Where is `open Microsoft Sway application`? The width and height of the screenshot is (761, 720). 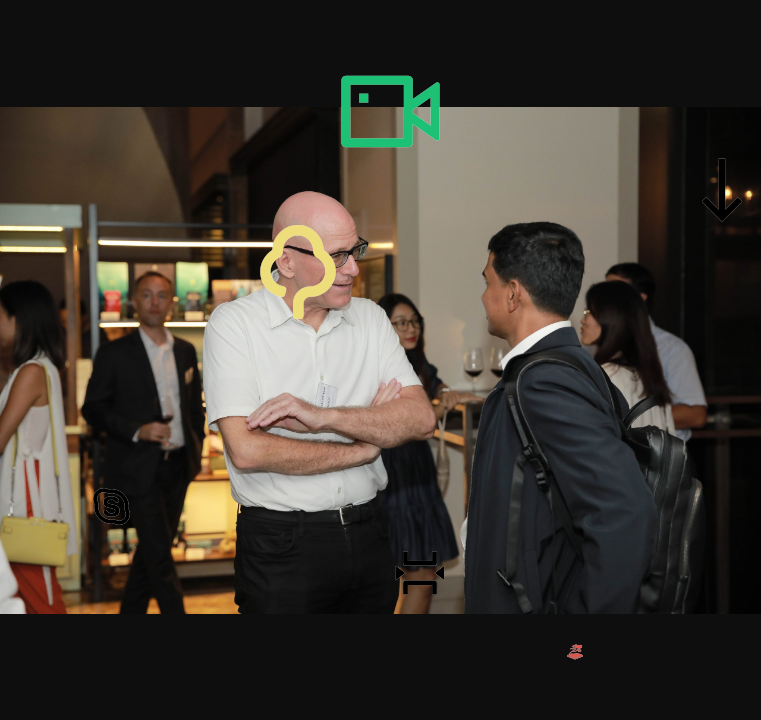 open Microsoft Sway application is located at coordinates (575, 652).